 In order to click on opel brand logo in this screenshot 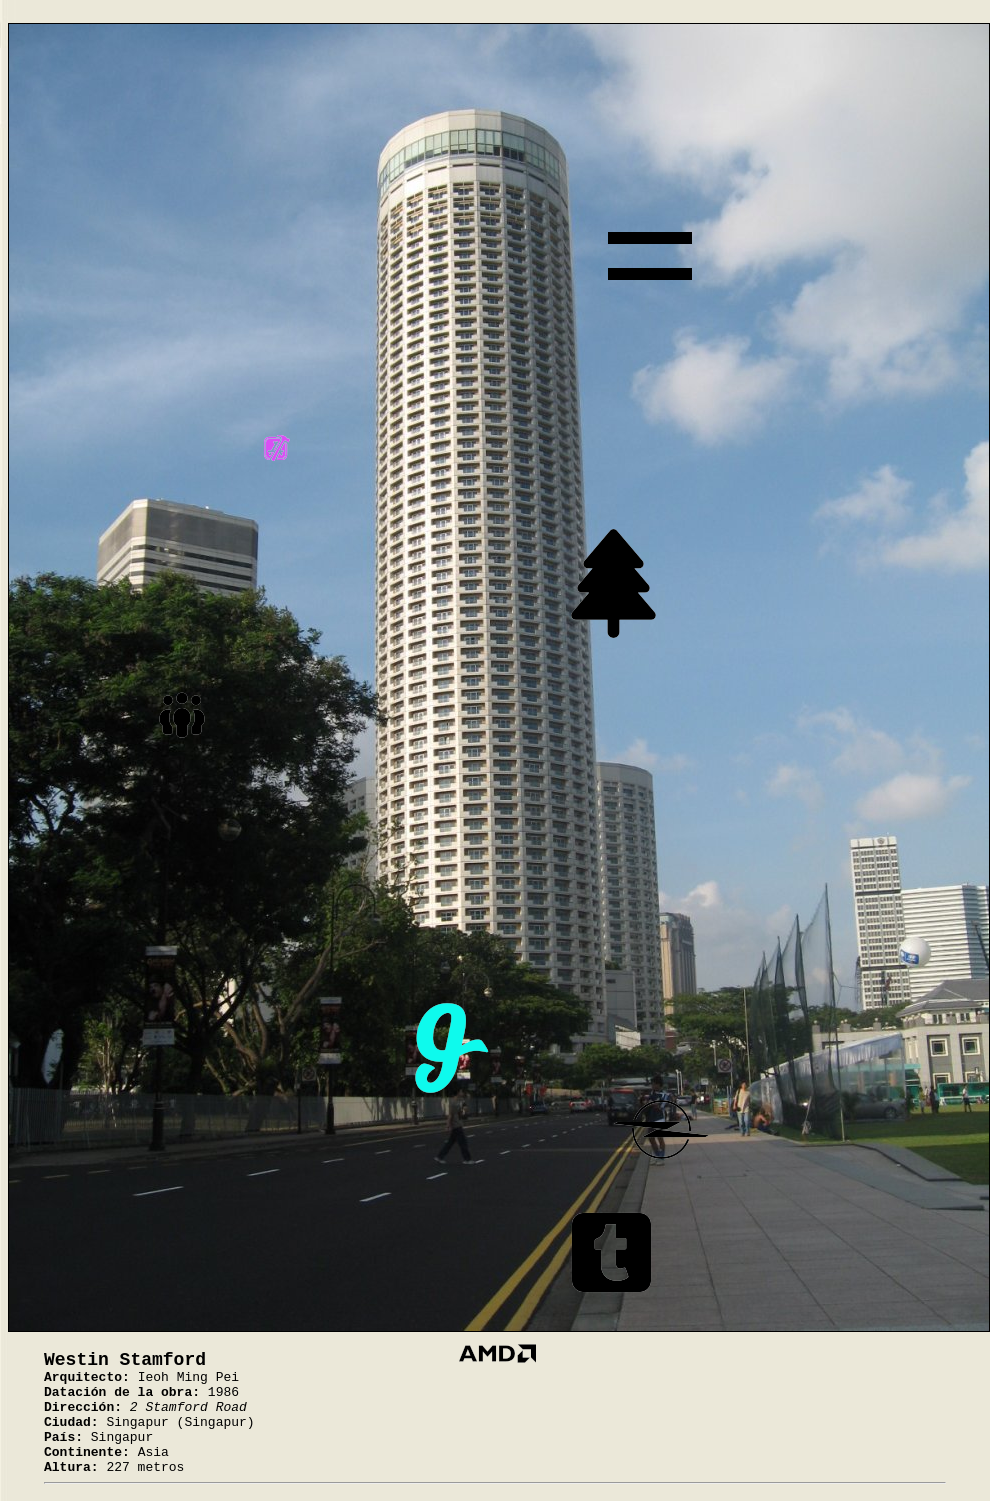, I will do `click(661, 1129)`.